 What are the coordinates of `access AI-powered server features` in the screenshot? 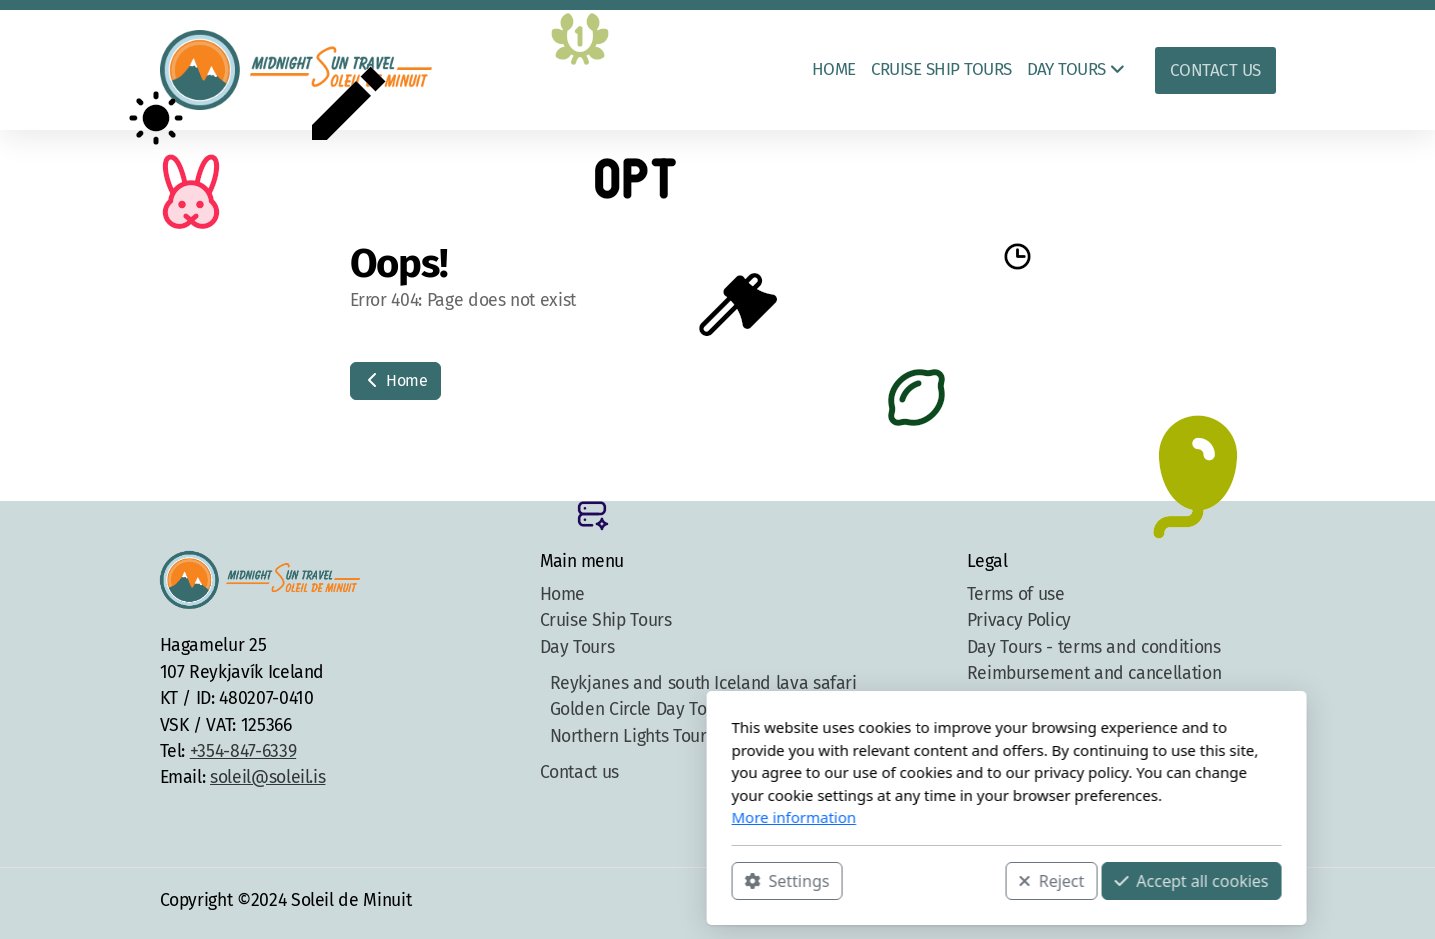 It's located at (592, 514).